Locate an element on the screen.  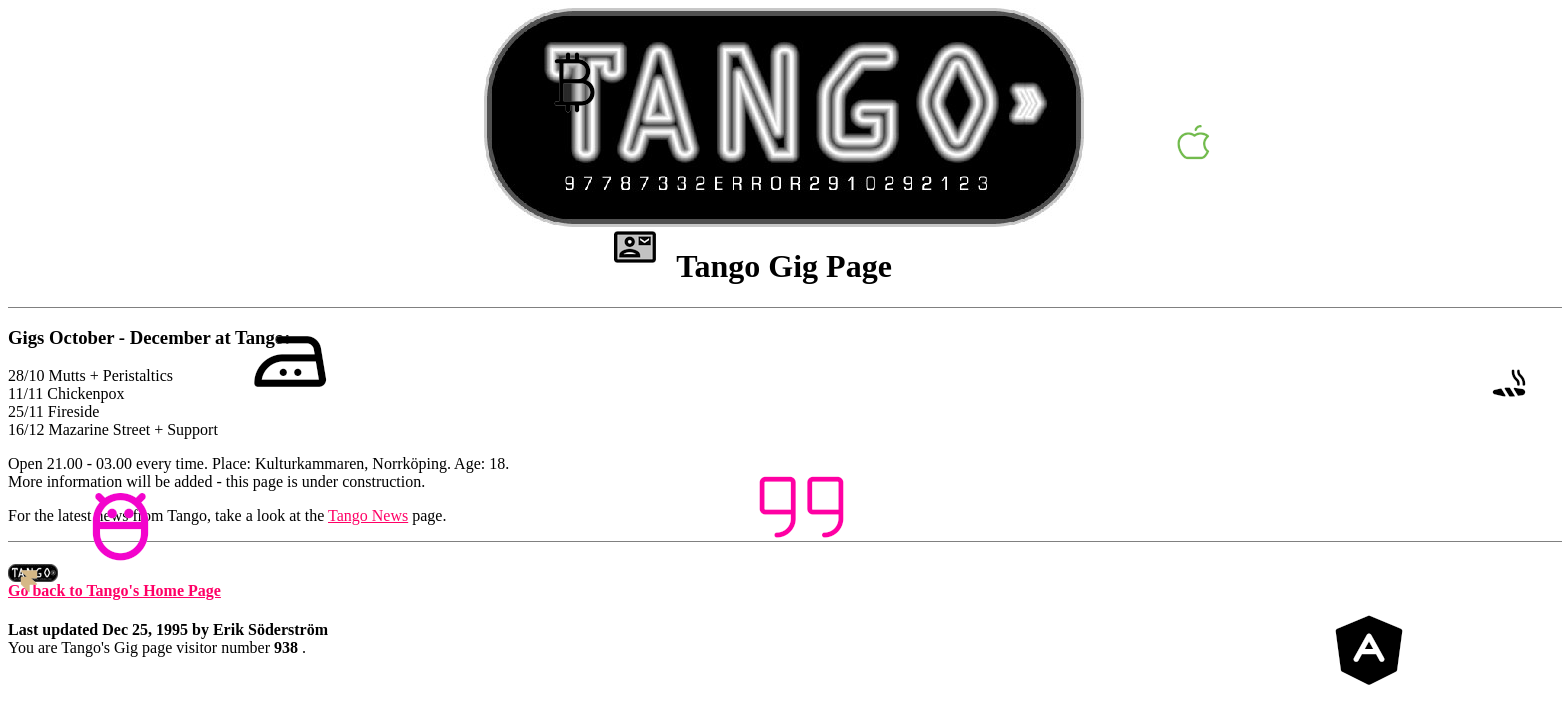
android device or system settings is located at coordinates (120, 525).